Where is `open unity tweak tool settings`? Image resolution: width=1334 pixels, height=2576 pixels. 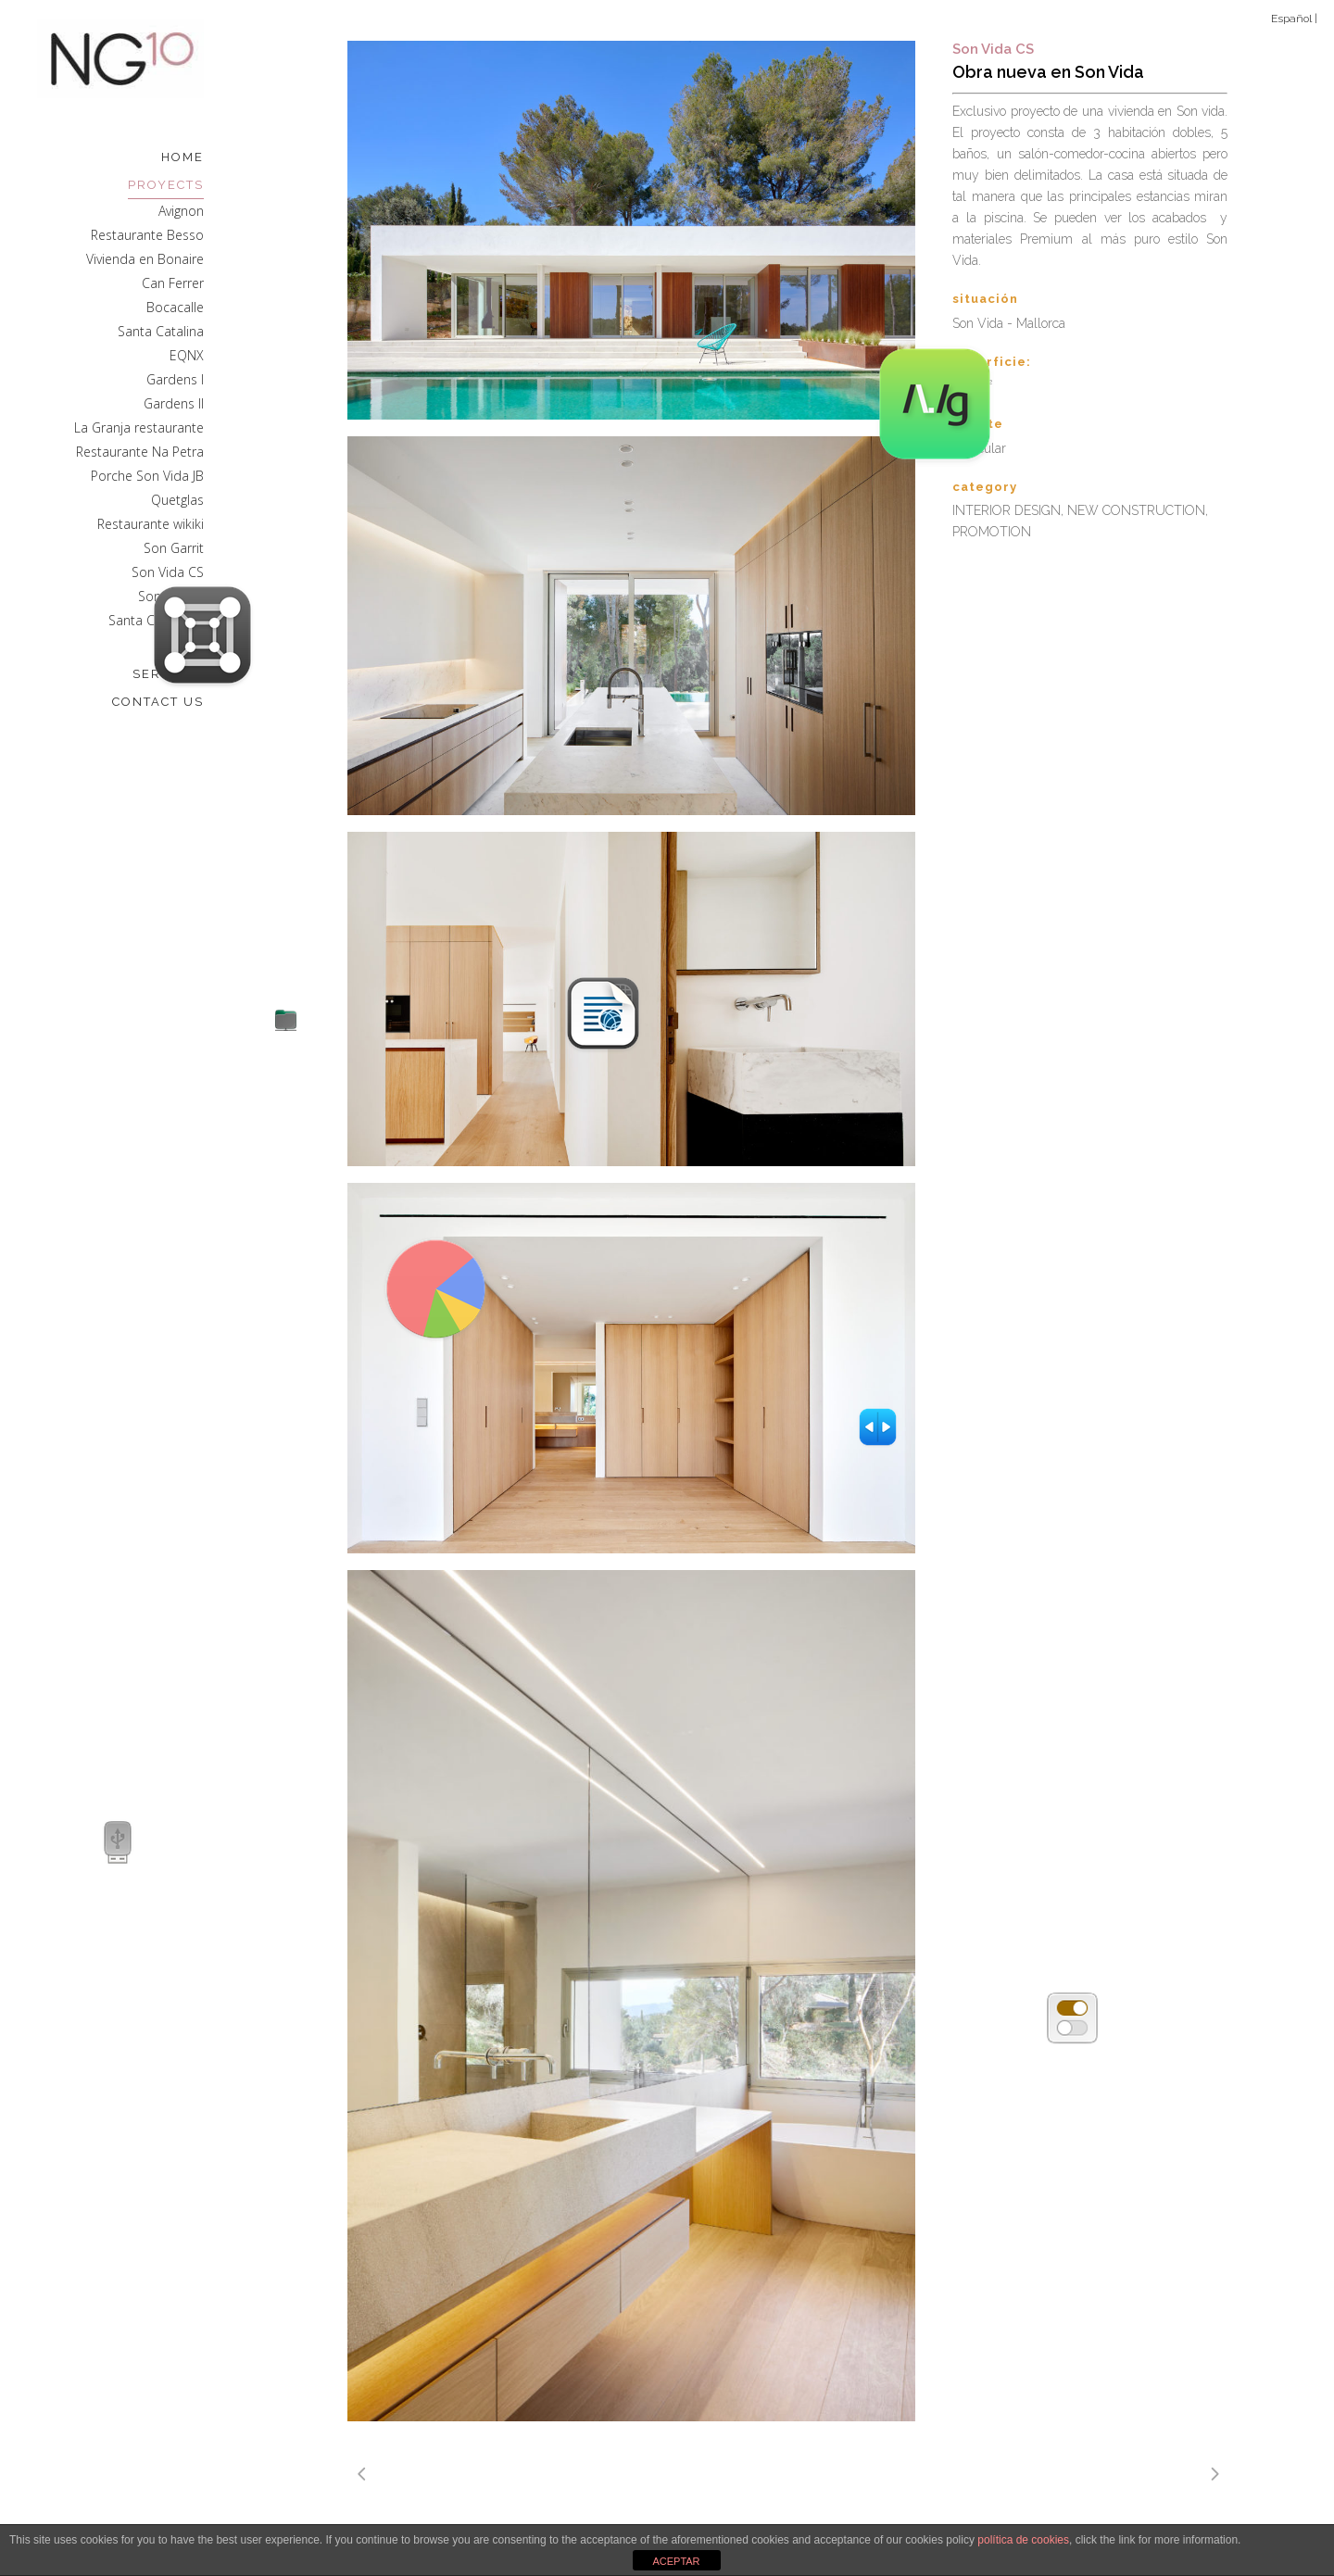
open unity tweak tool settings is located at coordinates (1072, 2017).